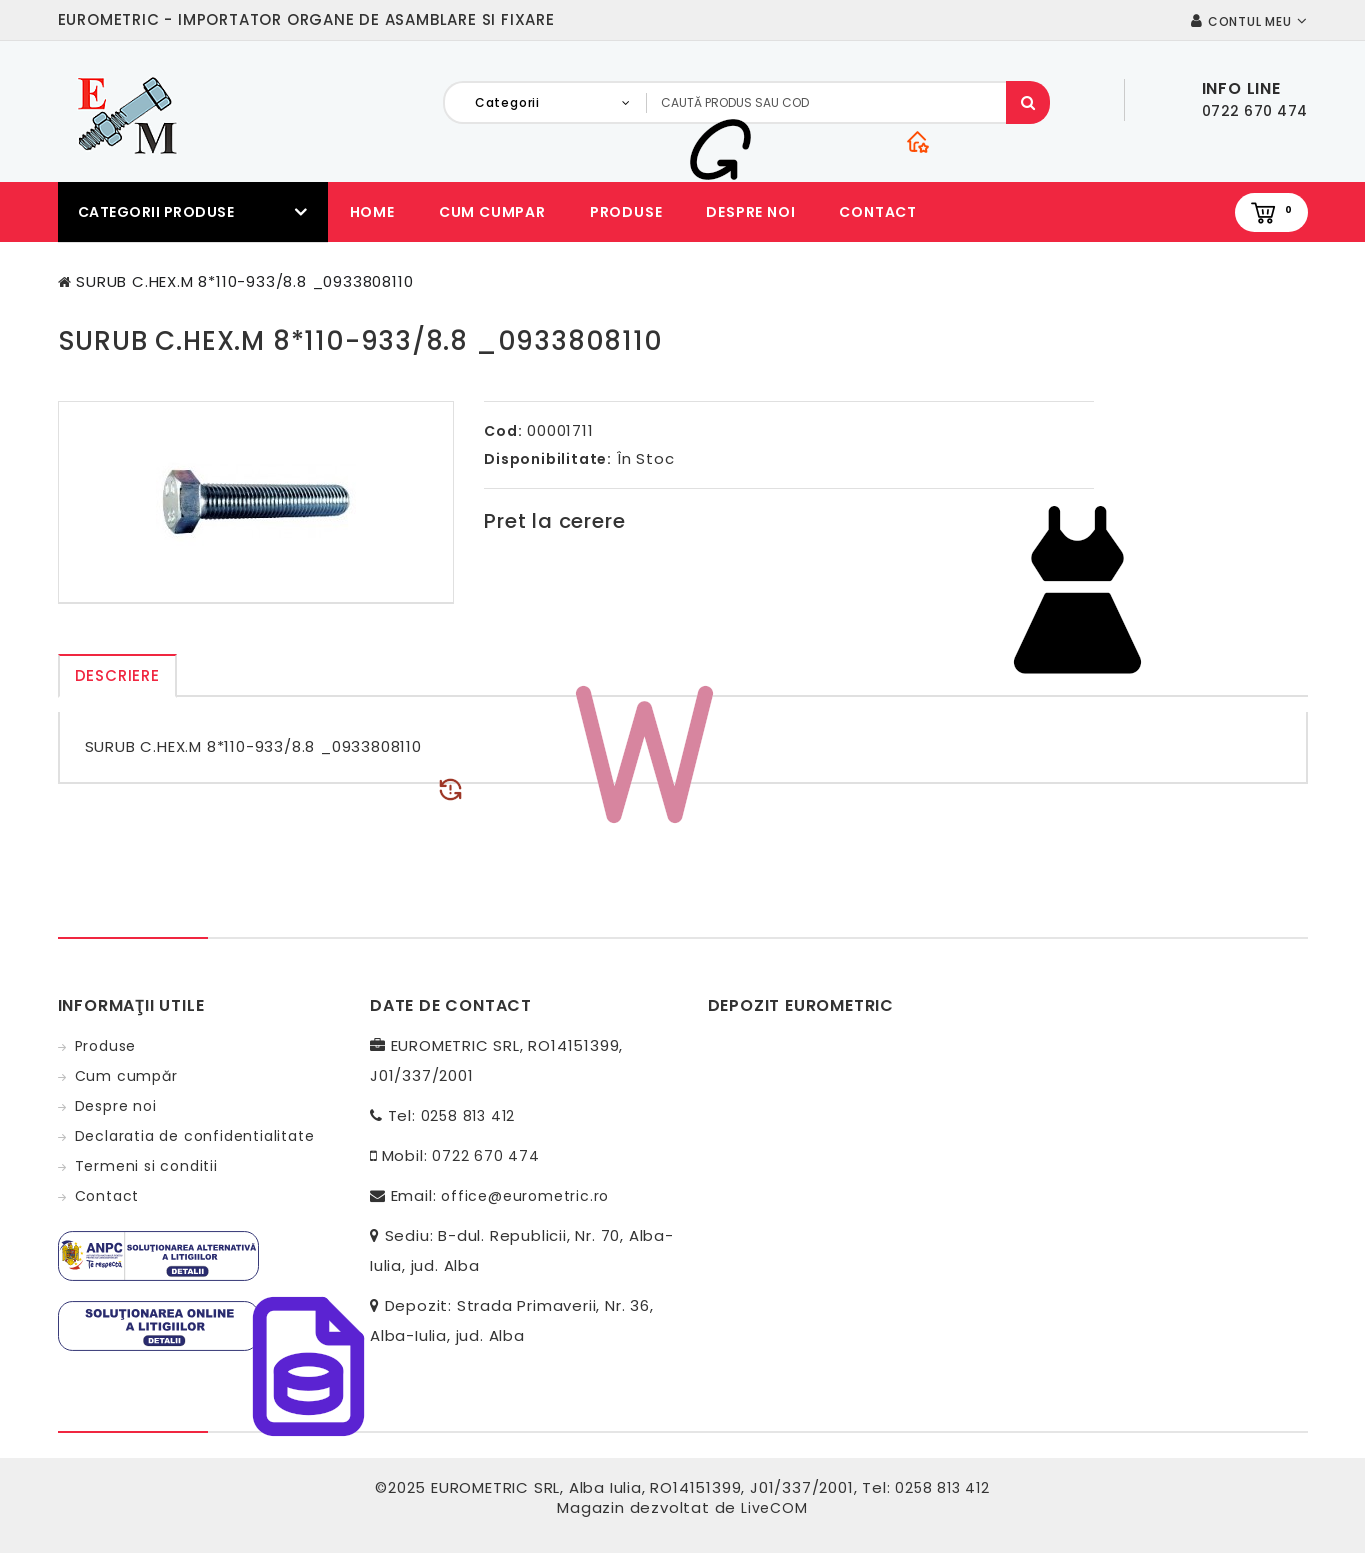 The image size is (1365, 1553). Describe the element at coordinates (720, 149) in the screenshot. I see `rotate object 360 degrees` at that location.